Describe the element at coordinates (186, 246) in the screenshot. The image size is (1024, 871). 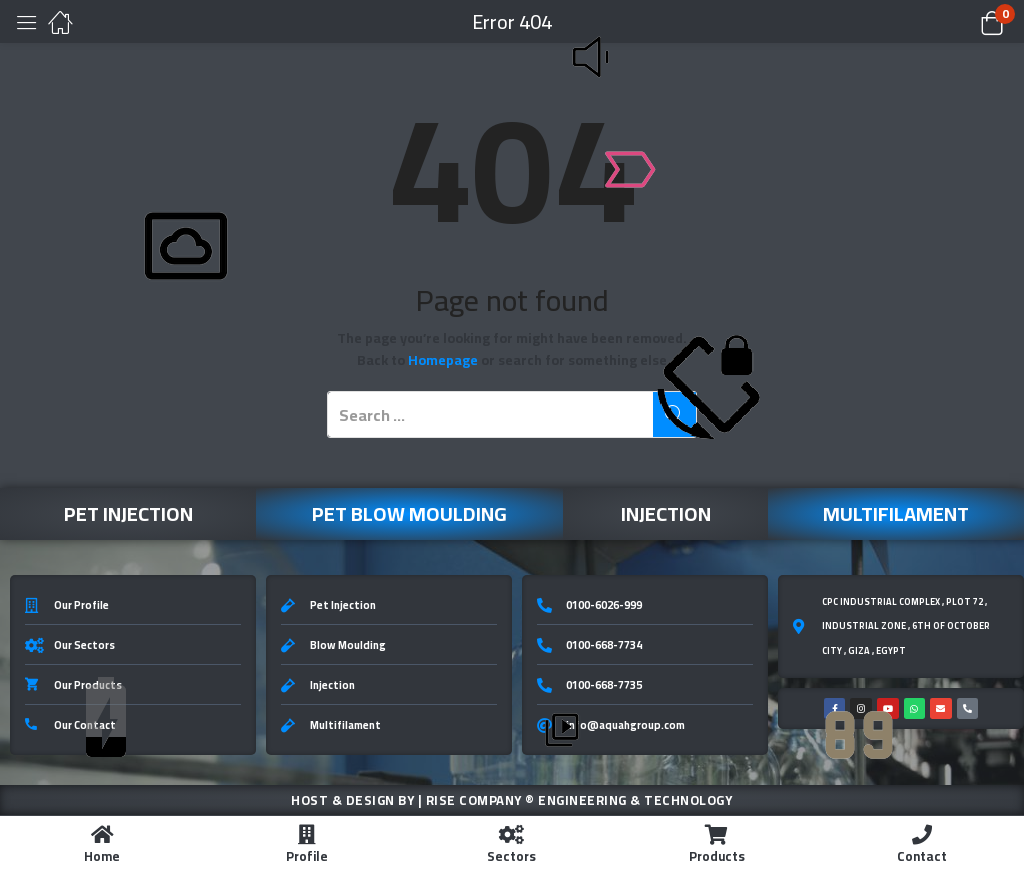
I see `access daydream or screensaver settings` at that location.